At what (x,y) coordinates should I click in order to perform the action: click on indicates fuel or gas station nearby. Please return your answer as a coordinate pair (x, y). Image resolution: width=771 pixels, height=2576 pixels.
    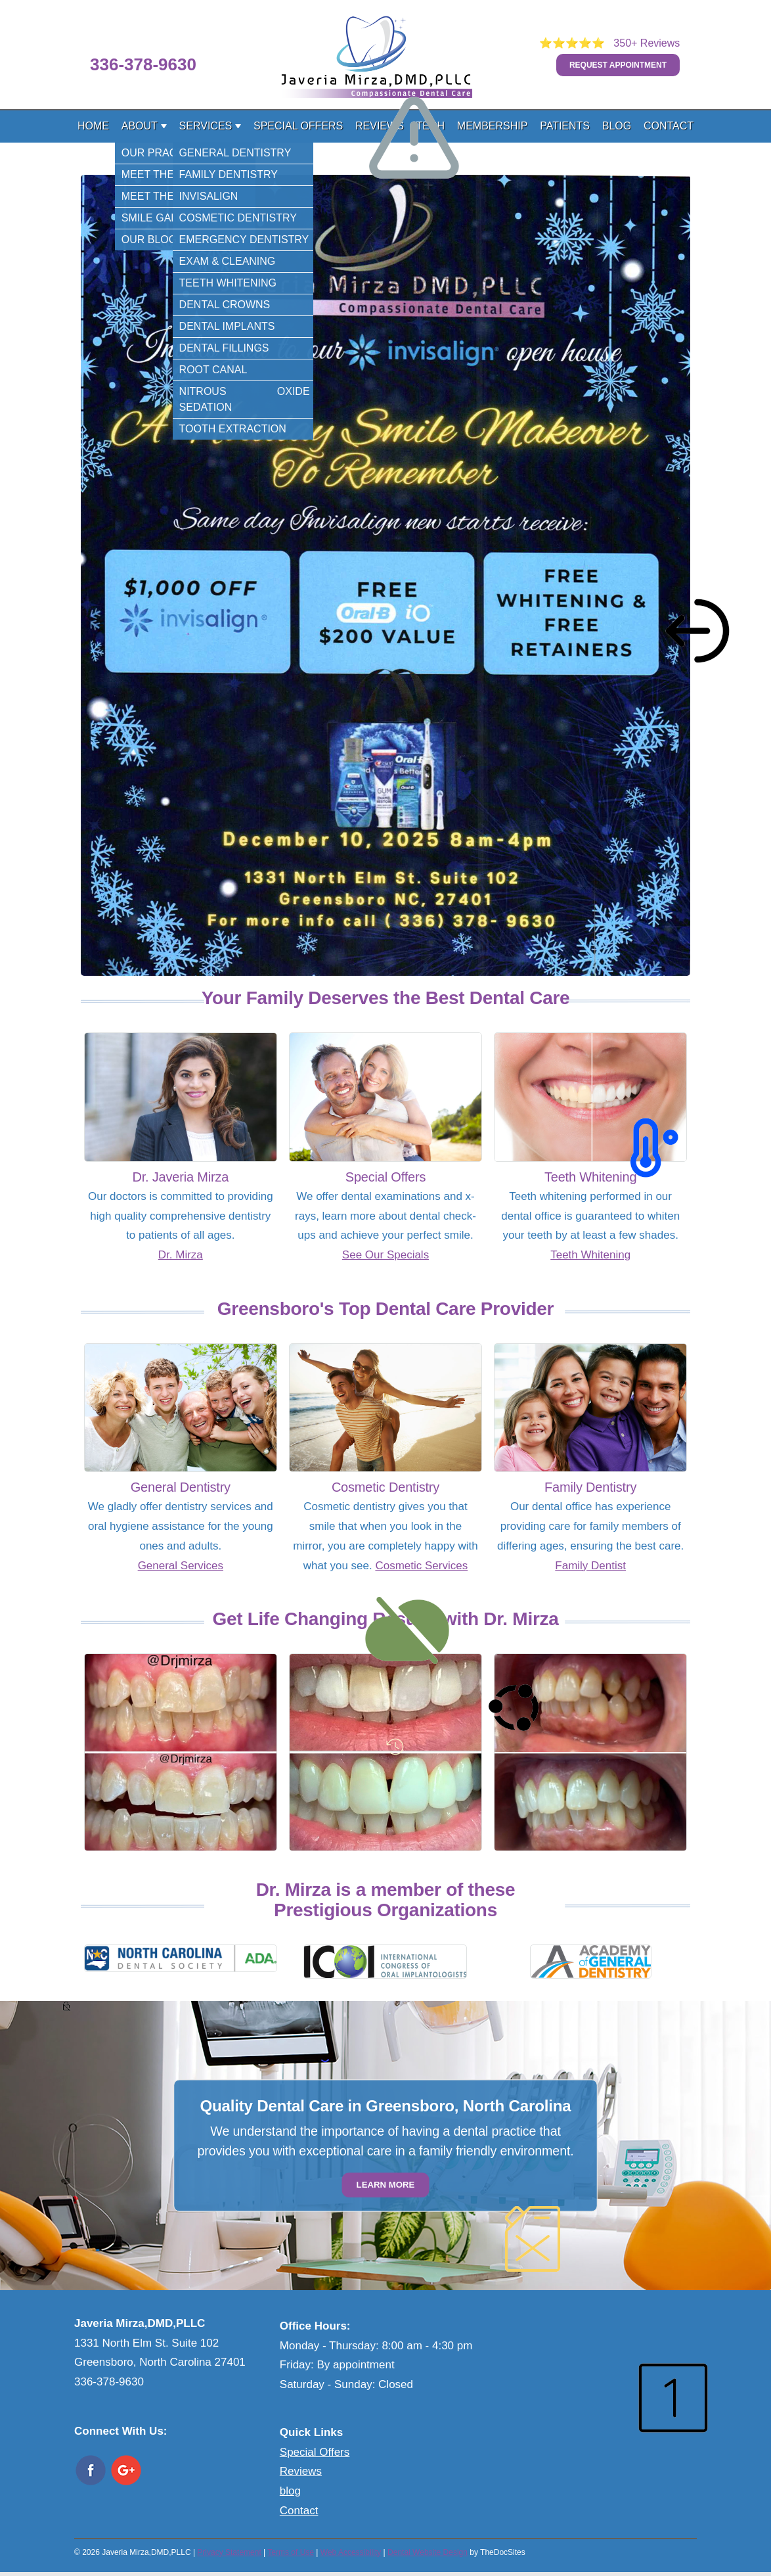
    Looking at the image, I should click on (533, 2239).